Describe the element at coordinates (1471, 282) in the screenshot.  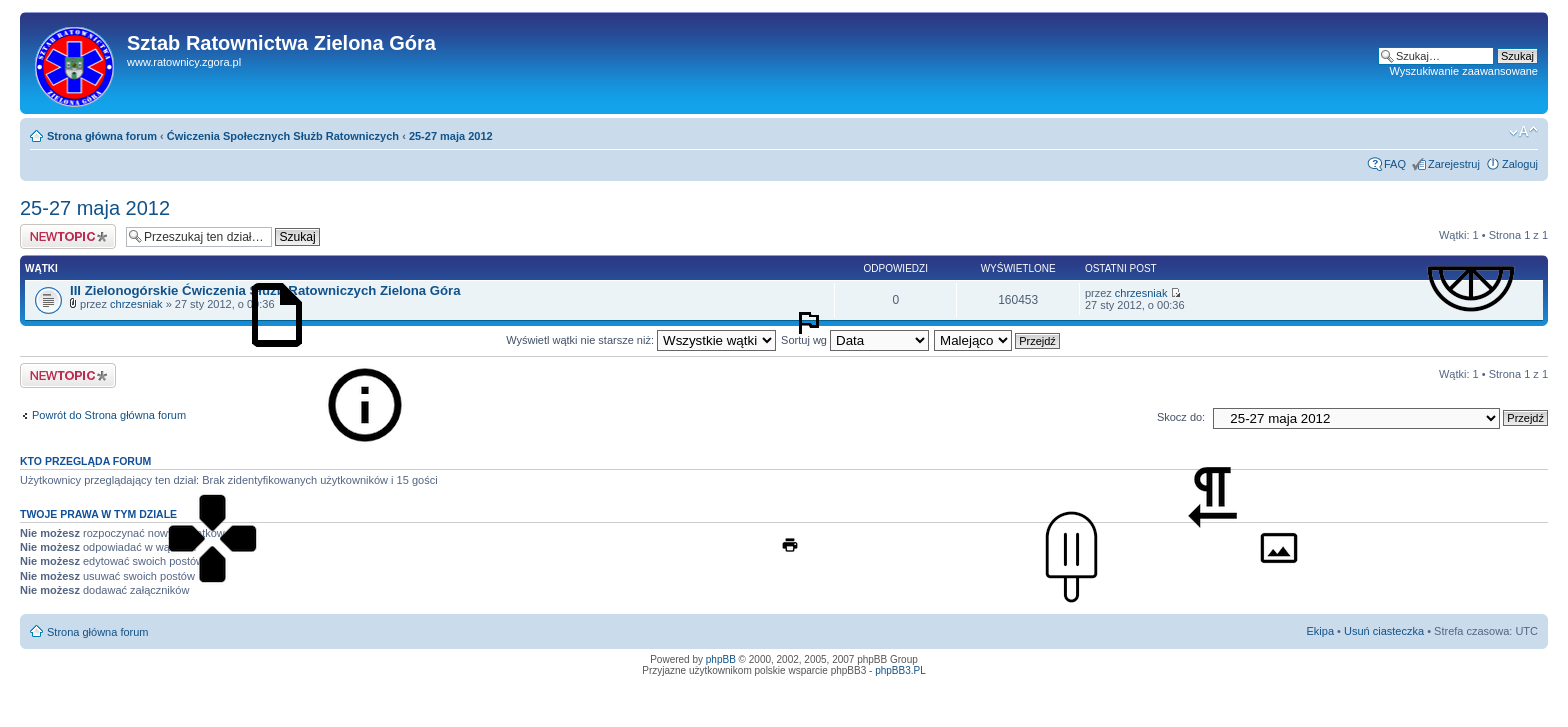
I see `indicates citrus or fruit-related content` at that location.